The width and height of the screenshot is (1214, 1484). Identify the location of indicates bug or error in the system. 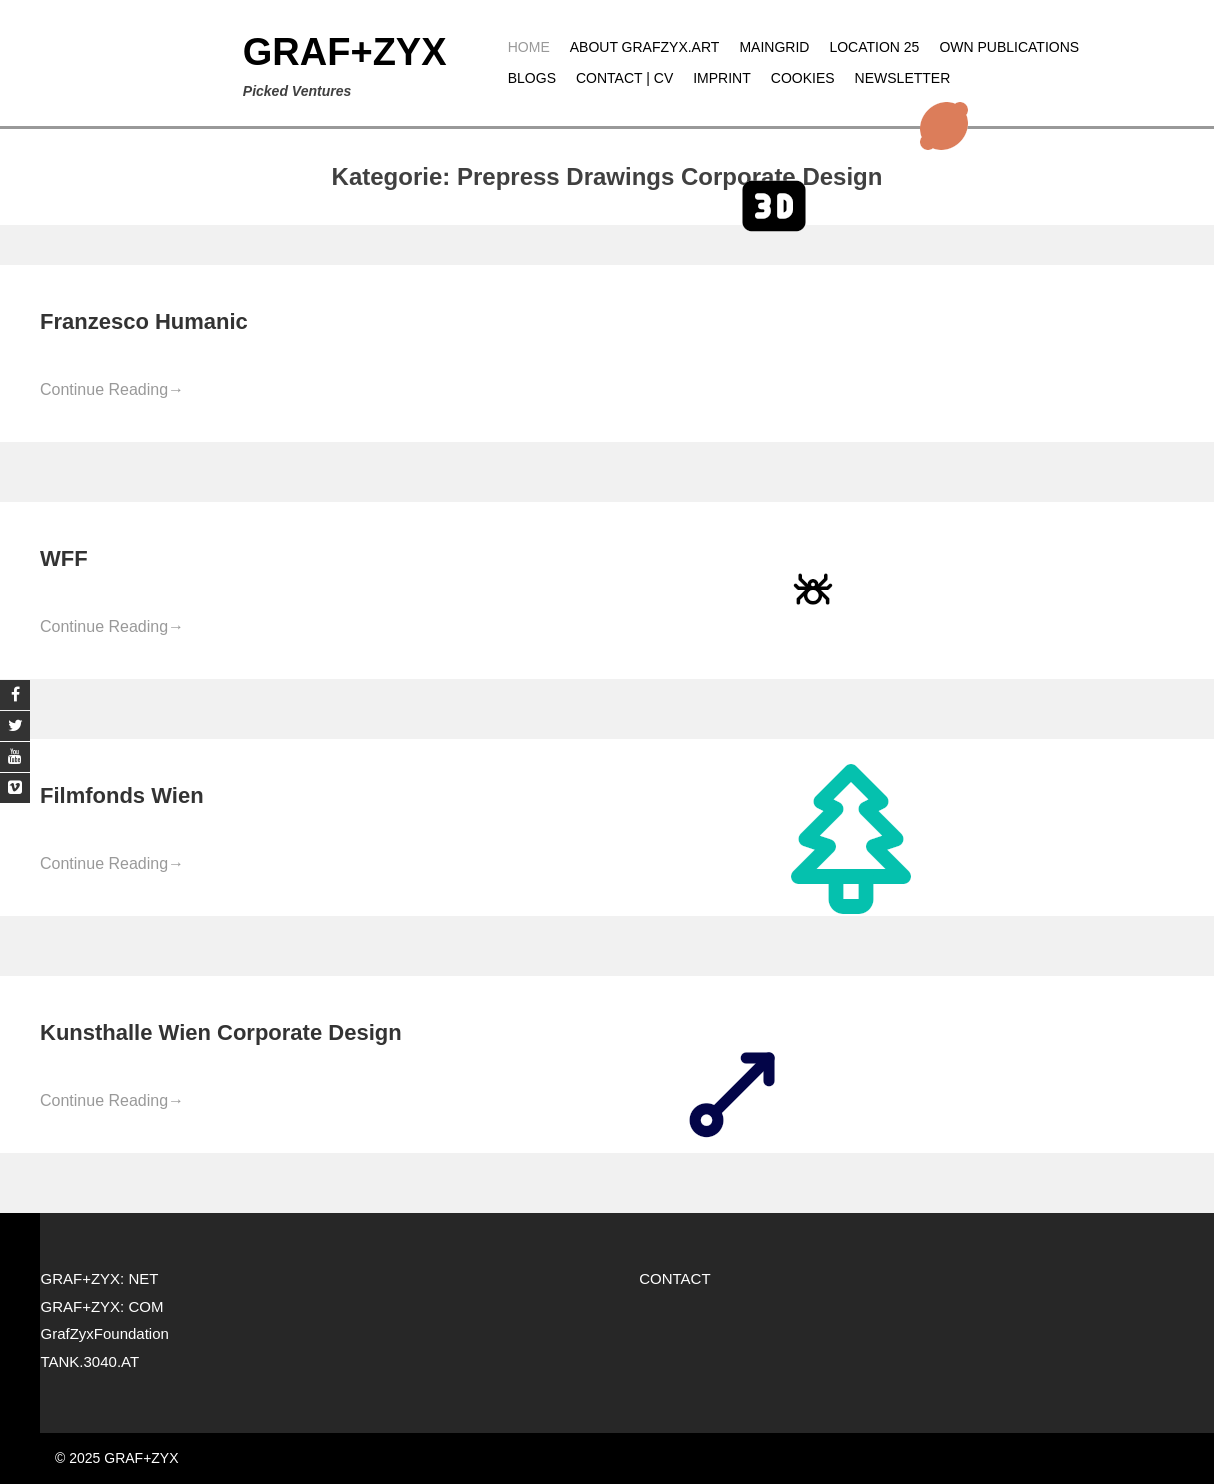
(813, 590).